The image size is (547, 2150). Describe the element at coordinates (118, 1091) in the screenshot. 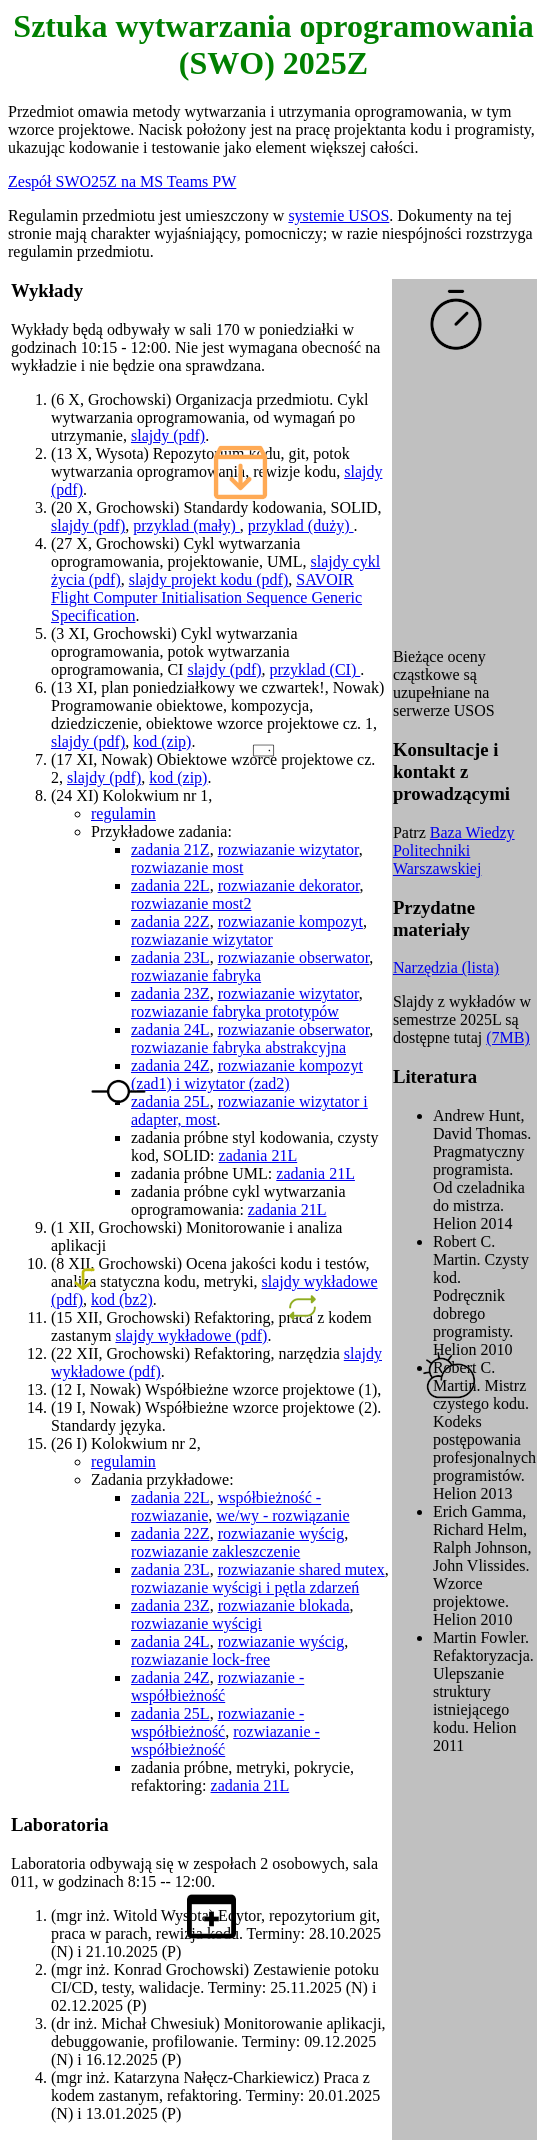

I see `view commit history` at that location.